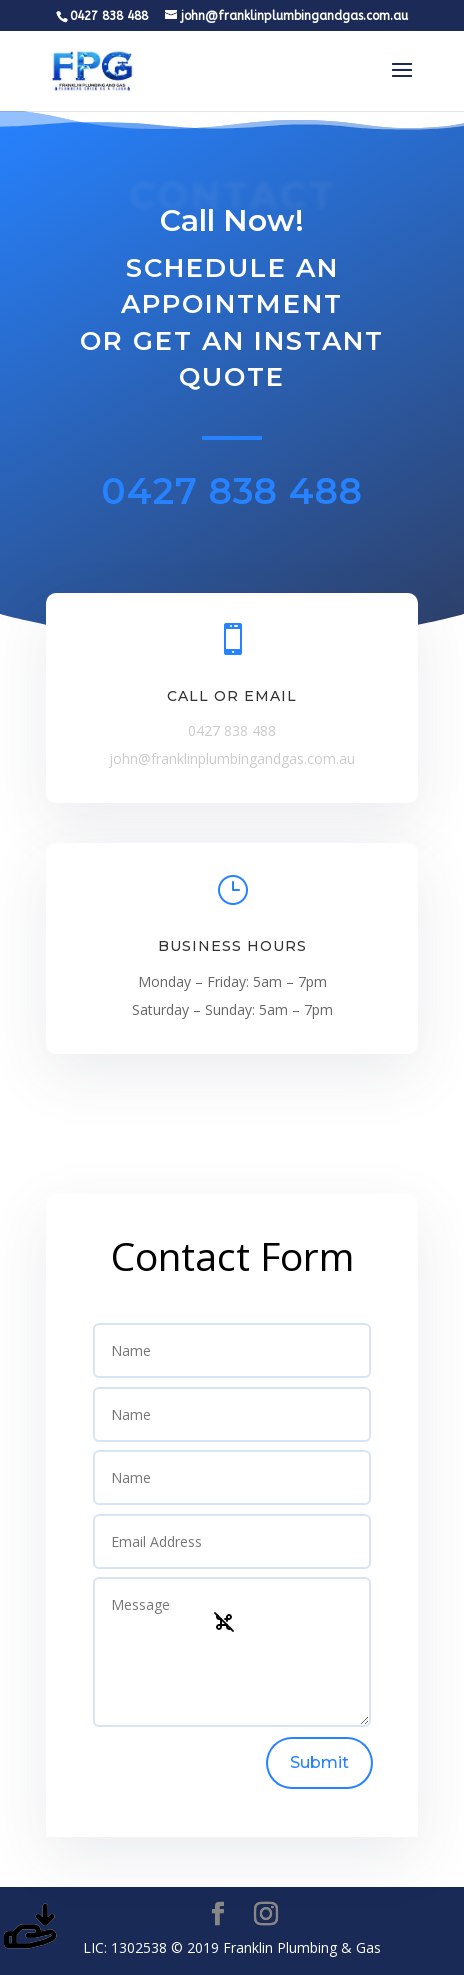 The height and width of the screenshot is (1975, 464). Describe the element at coordinates (224, 1622) in the screenshot. I see `command key shortcut disabled` at that location.